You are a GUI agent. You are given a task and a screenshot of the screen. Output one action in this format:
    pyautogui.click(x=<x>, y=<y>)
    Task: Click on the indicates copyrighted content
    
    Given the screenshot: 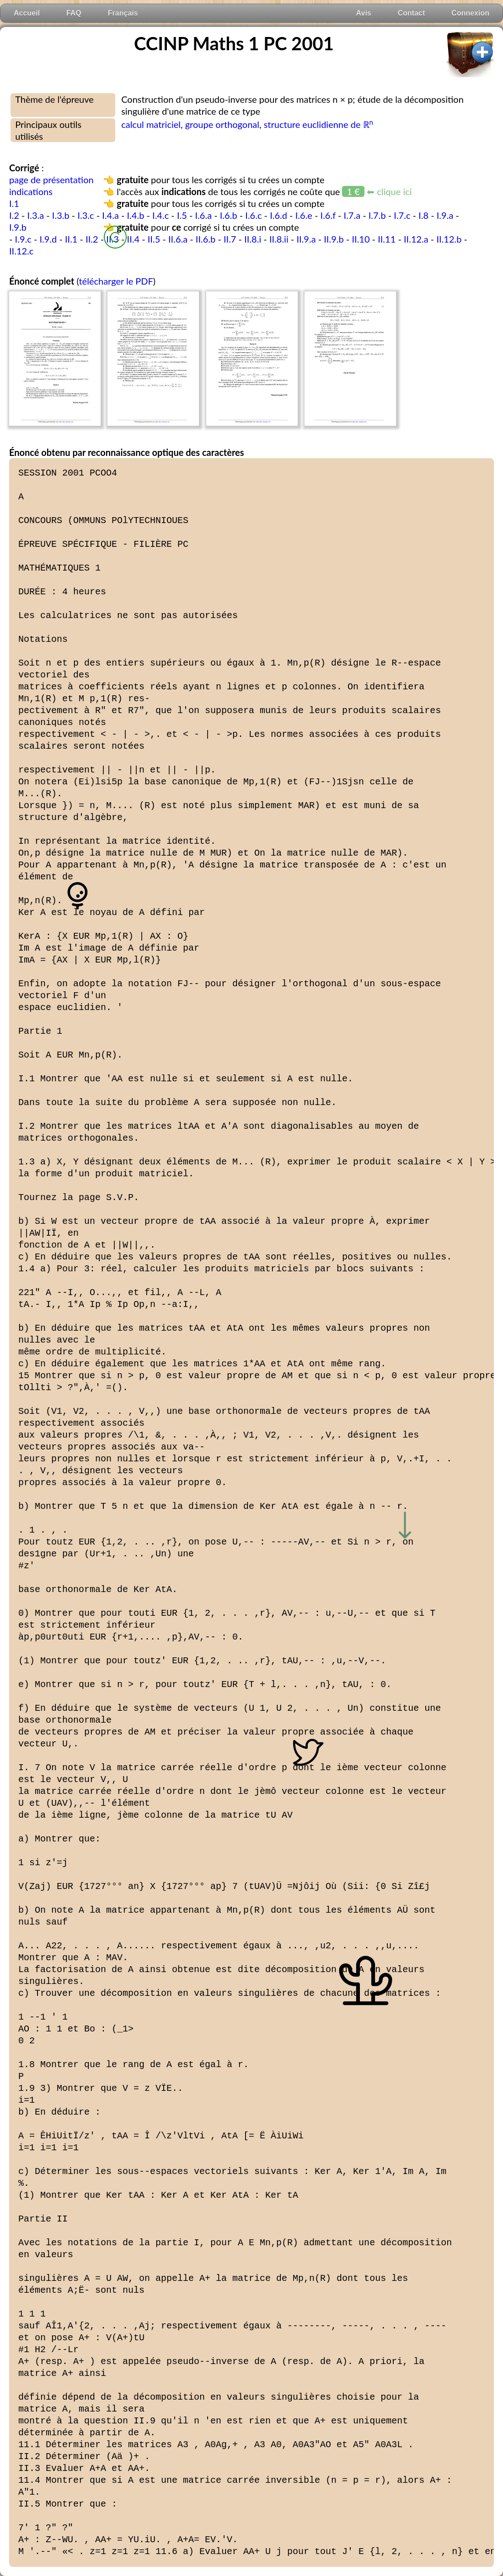 What is the action you would take?
    pyautogui.click(x=115, y=237)
    